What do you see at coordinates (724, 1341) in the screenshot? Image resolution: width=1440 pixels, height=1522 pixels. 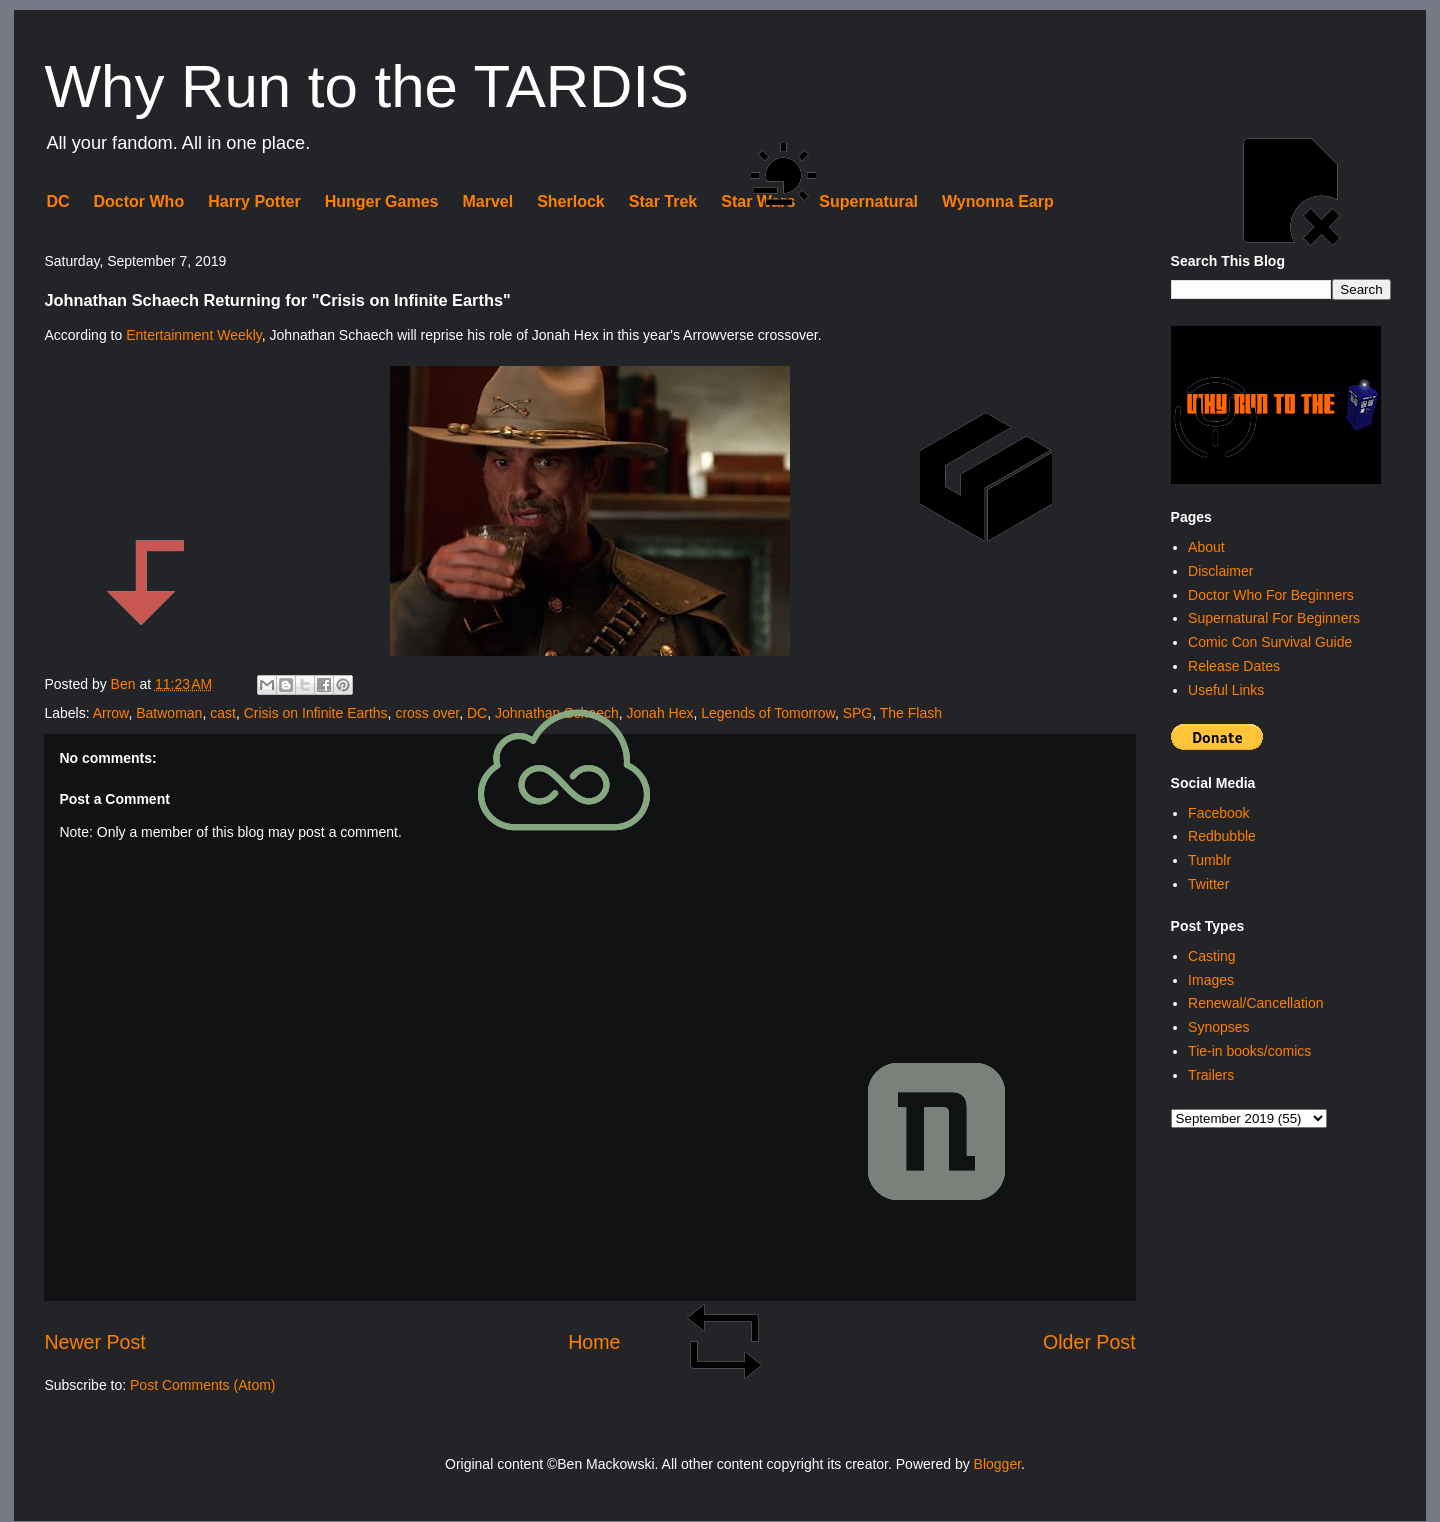 I see `enable repeat or loop playback` at bounding box center [724, 1341].